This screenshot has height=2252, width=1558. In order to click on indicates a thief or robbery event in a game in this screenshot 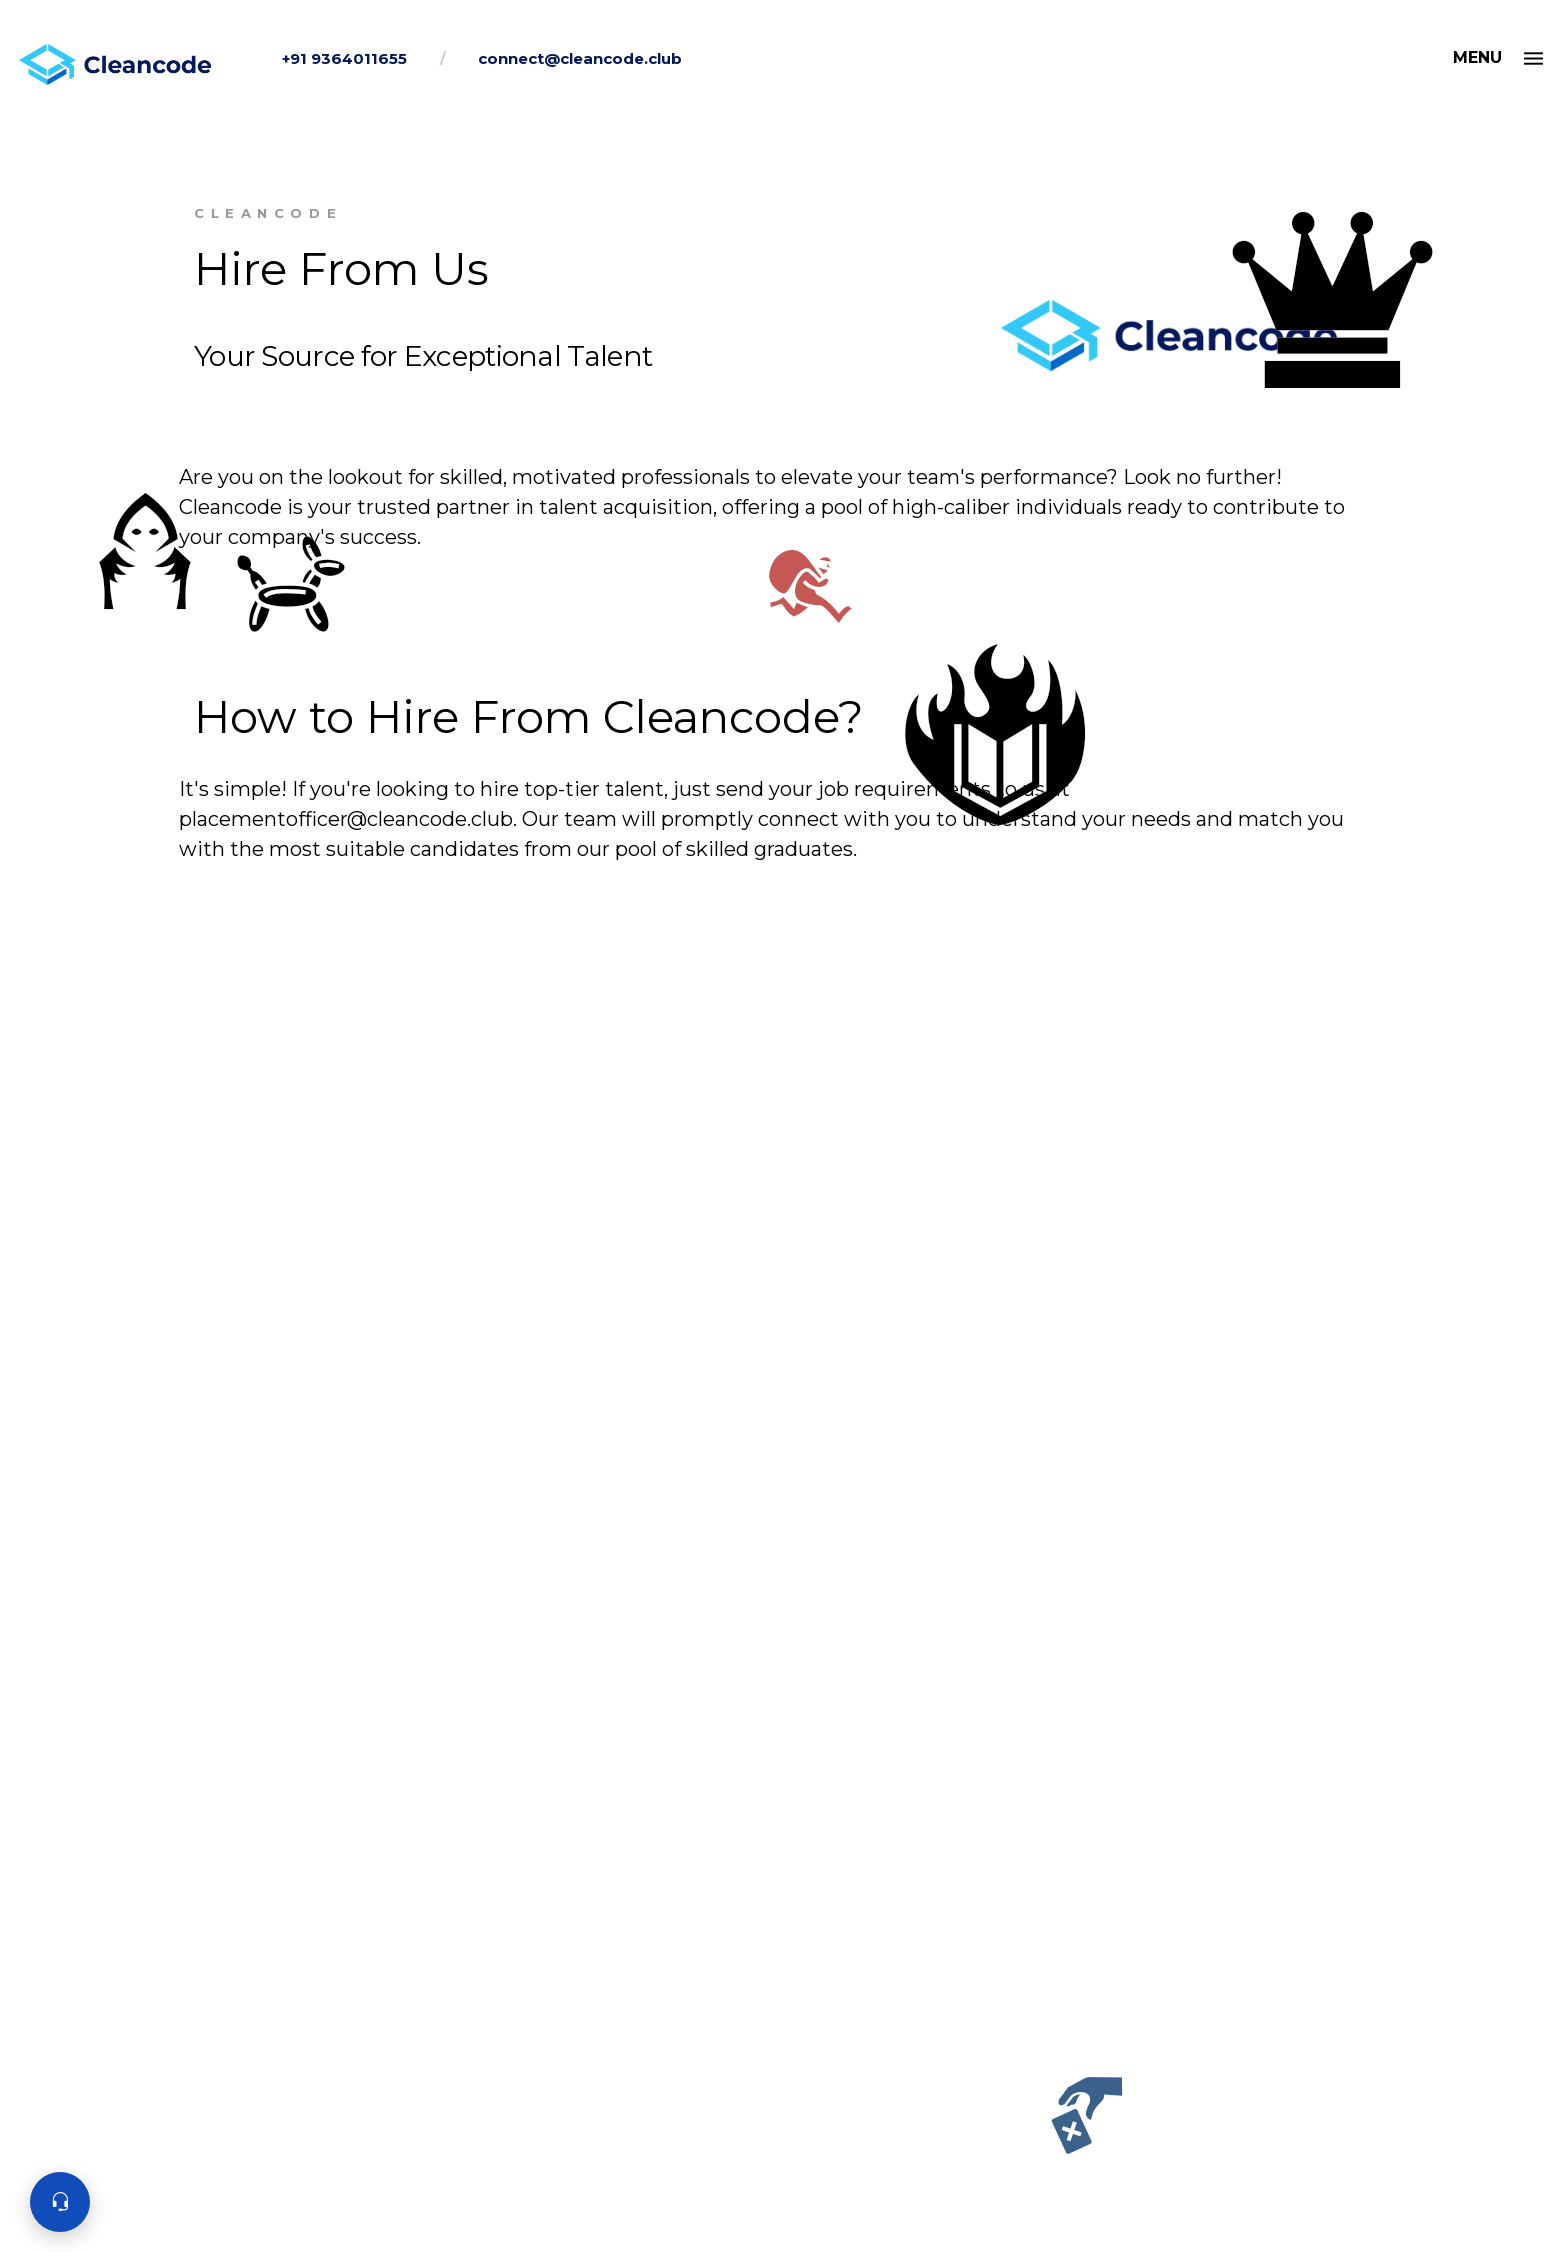, I will do `click(810, 586)`.